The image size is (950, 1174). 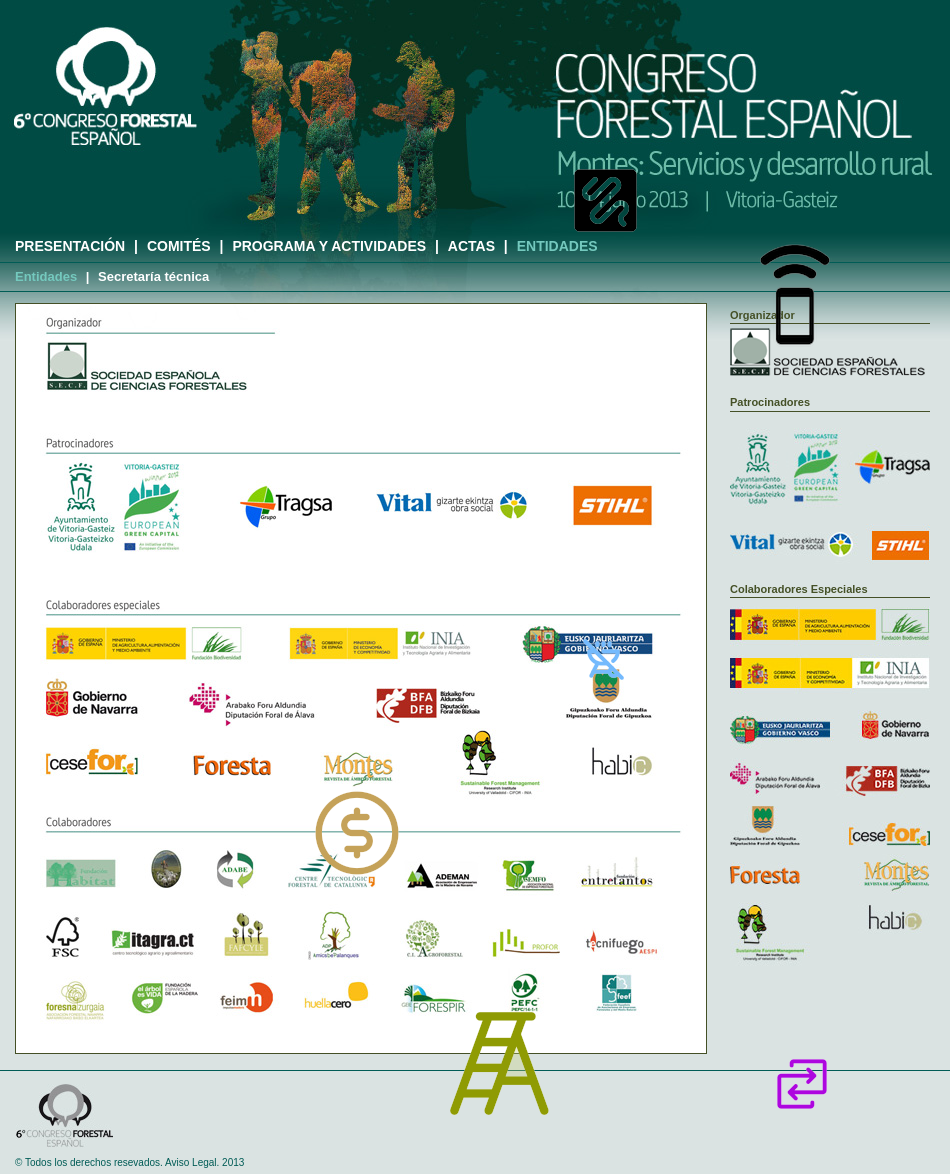 I want to click on view account balance or financial information, so click(x=357, y=833).